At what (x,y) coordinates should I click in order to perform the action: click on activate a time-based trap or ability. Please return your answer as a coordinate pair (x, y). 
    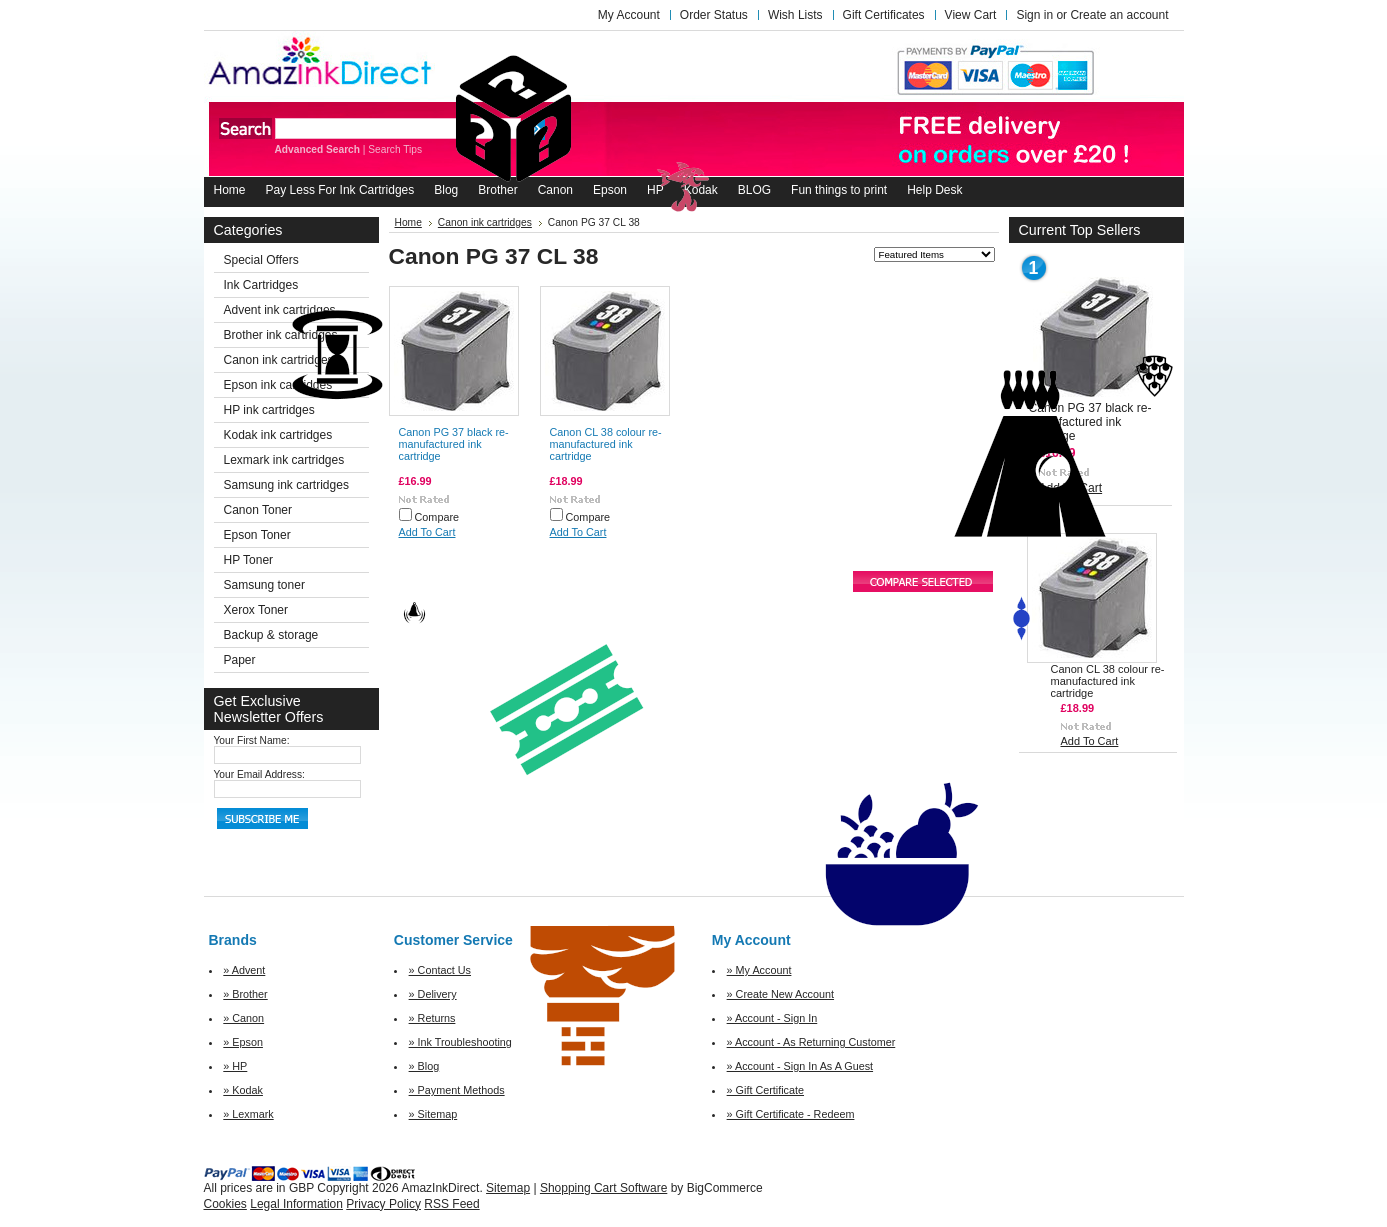
    Looking at the image, I should click on (337, 354).